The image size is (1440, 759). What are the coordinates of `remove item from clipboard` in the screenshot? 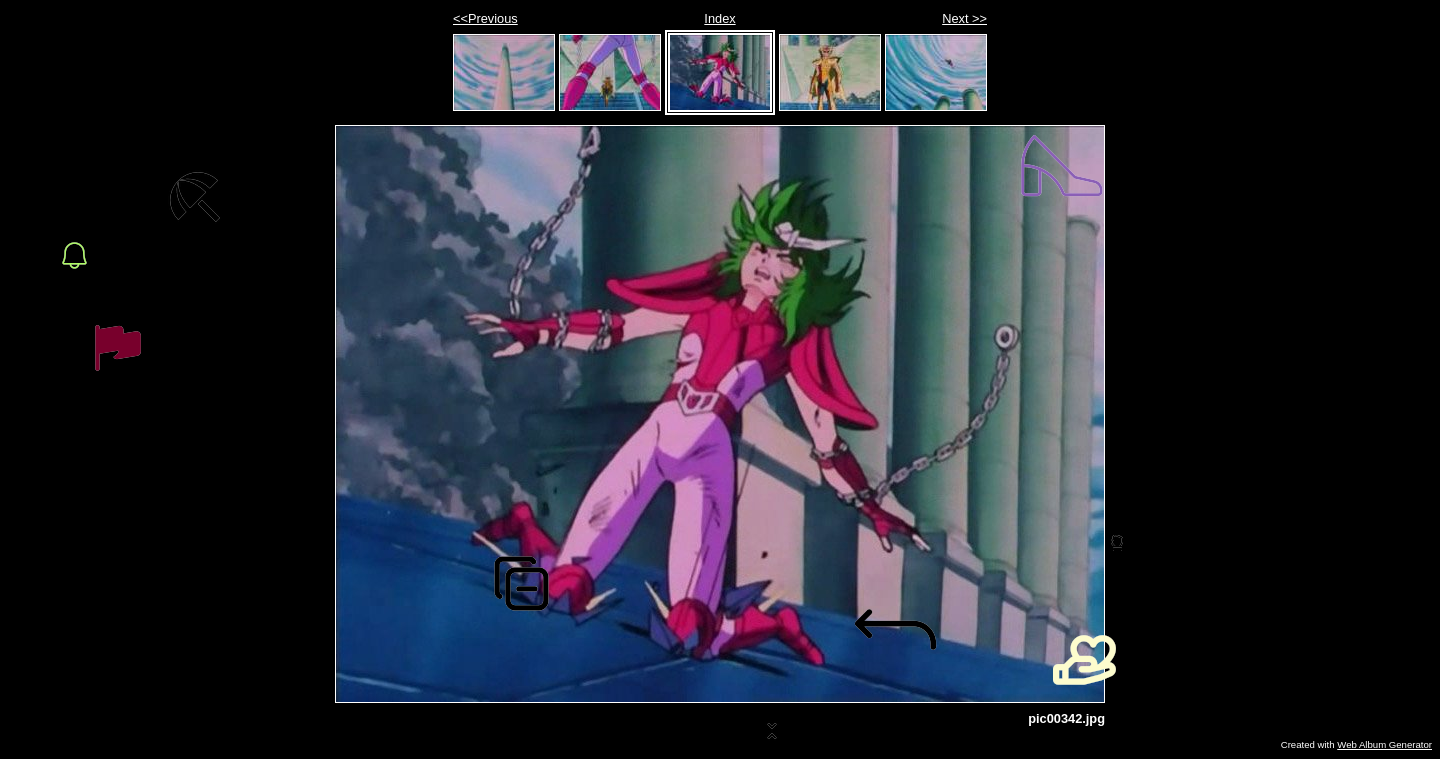 It's located at (521, 583).